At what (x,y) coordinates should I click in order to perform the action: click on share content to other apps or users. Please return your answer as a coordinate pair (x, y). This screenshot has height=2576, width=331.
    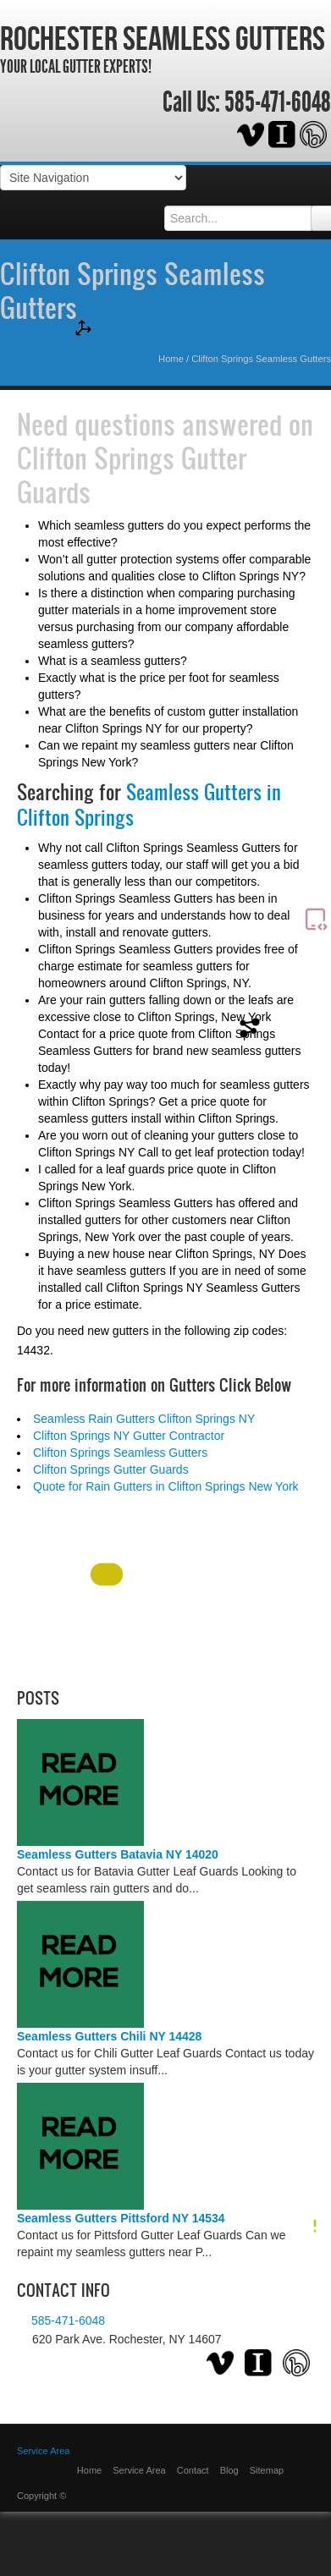
    Looking at the image, I should click on (250, 1028).